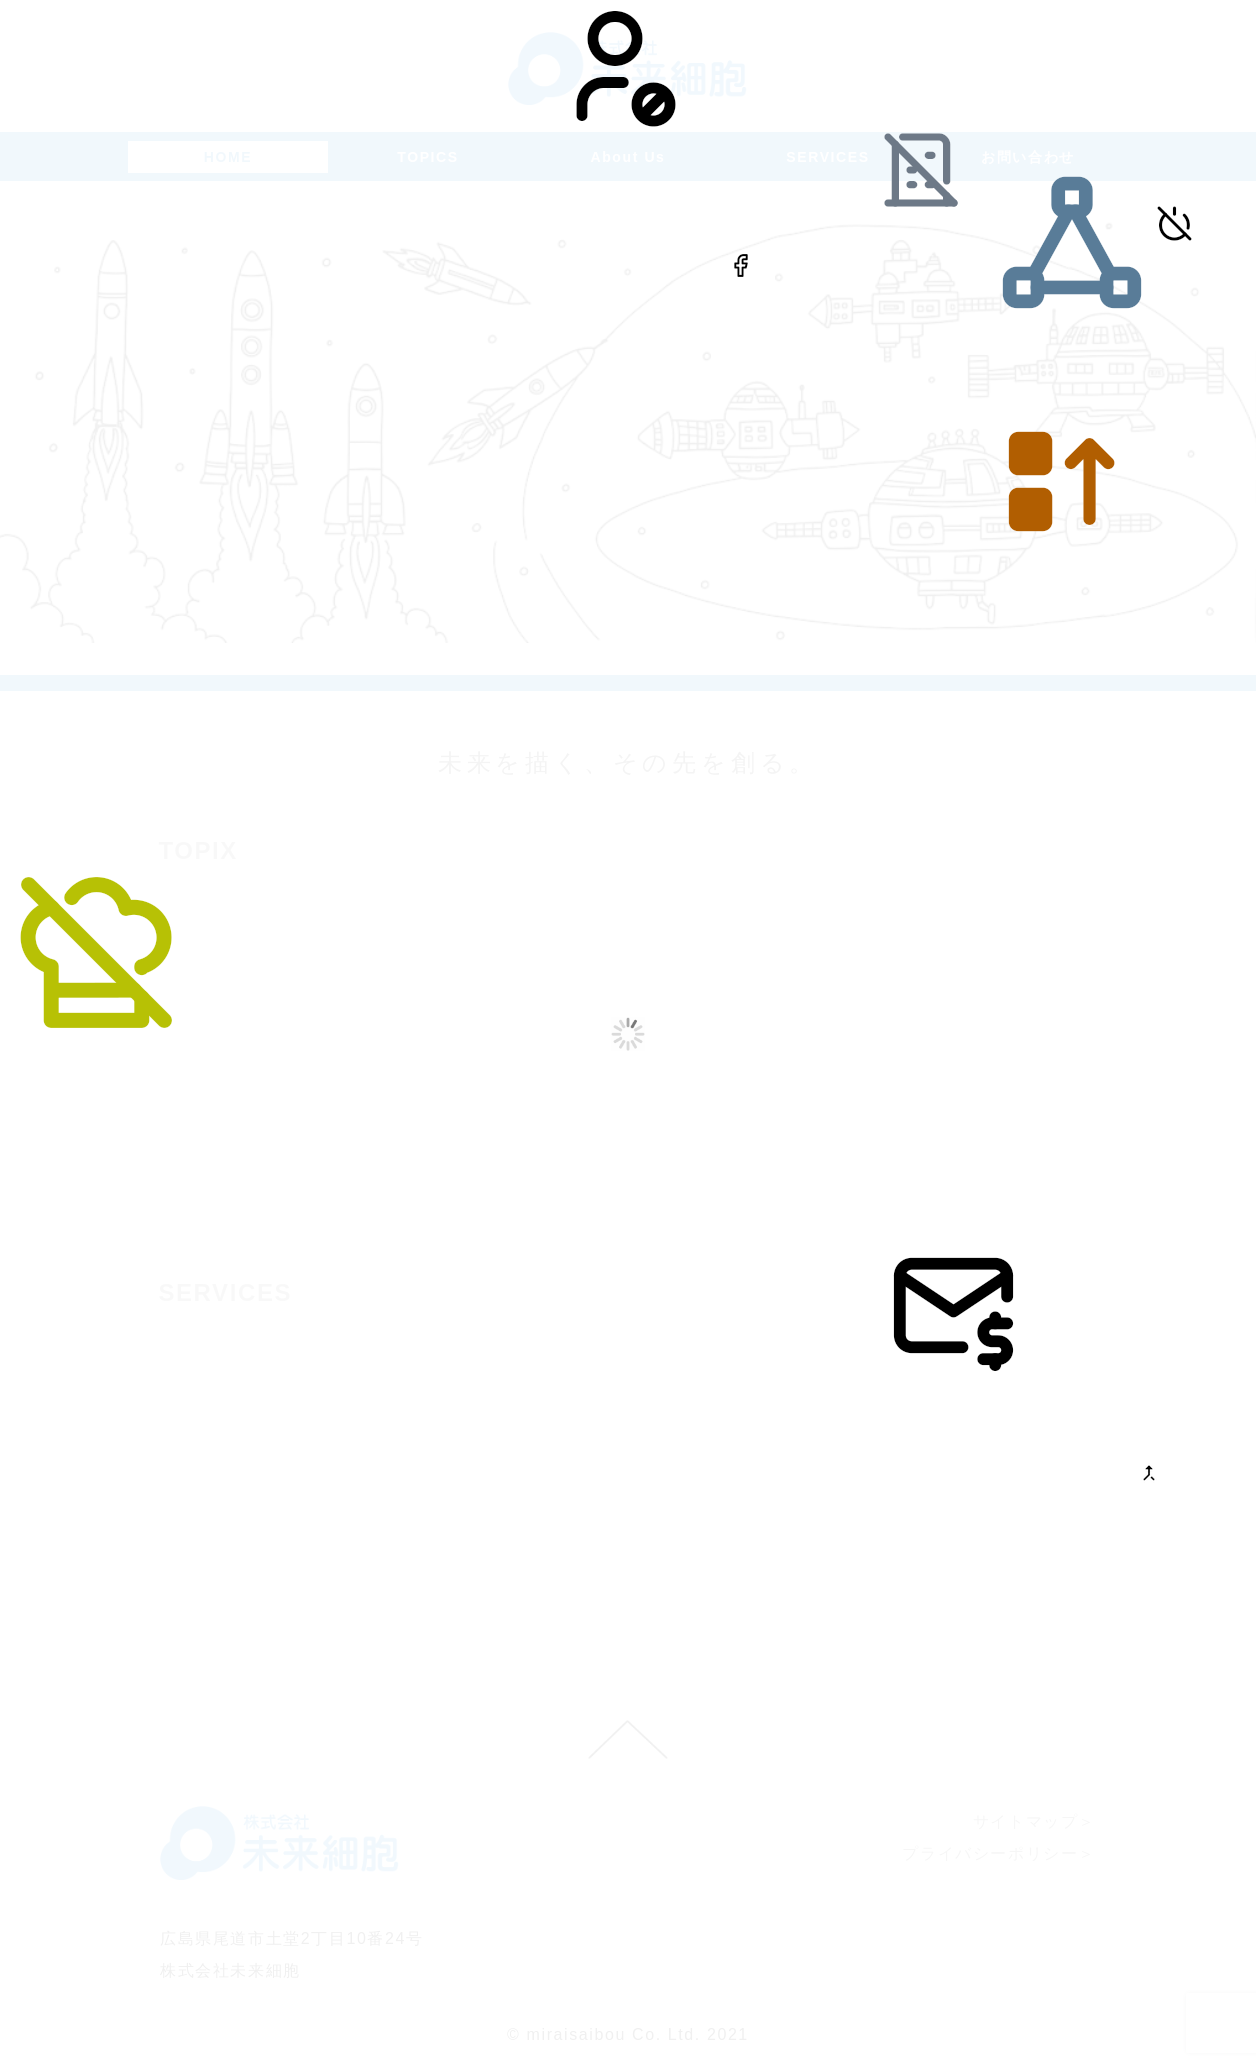 The width and height of the screenshot is (1256, 2067). Describe the element at coordinates (921, 170) in the screenshot. I see `building or location unavailable` at that location.